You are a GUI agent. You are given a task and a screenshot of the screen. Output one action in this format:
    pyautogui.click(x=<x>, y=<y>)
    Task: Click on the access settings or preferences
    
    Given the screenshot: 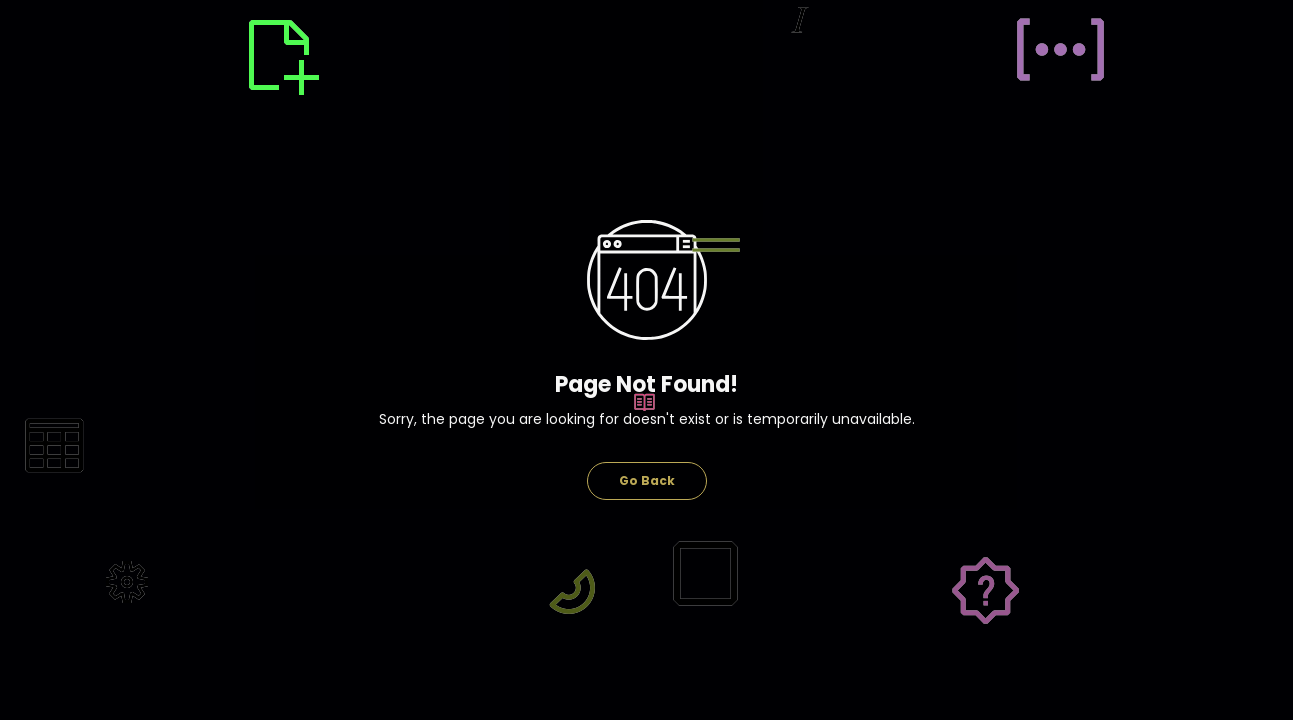 What is the action you would take?
    pyautogui.click(x=127, y=582)
    